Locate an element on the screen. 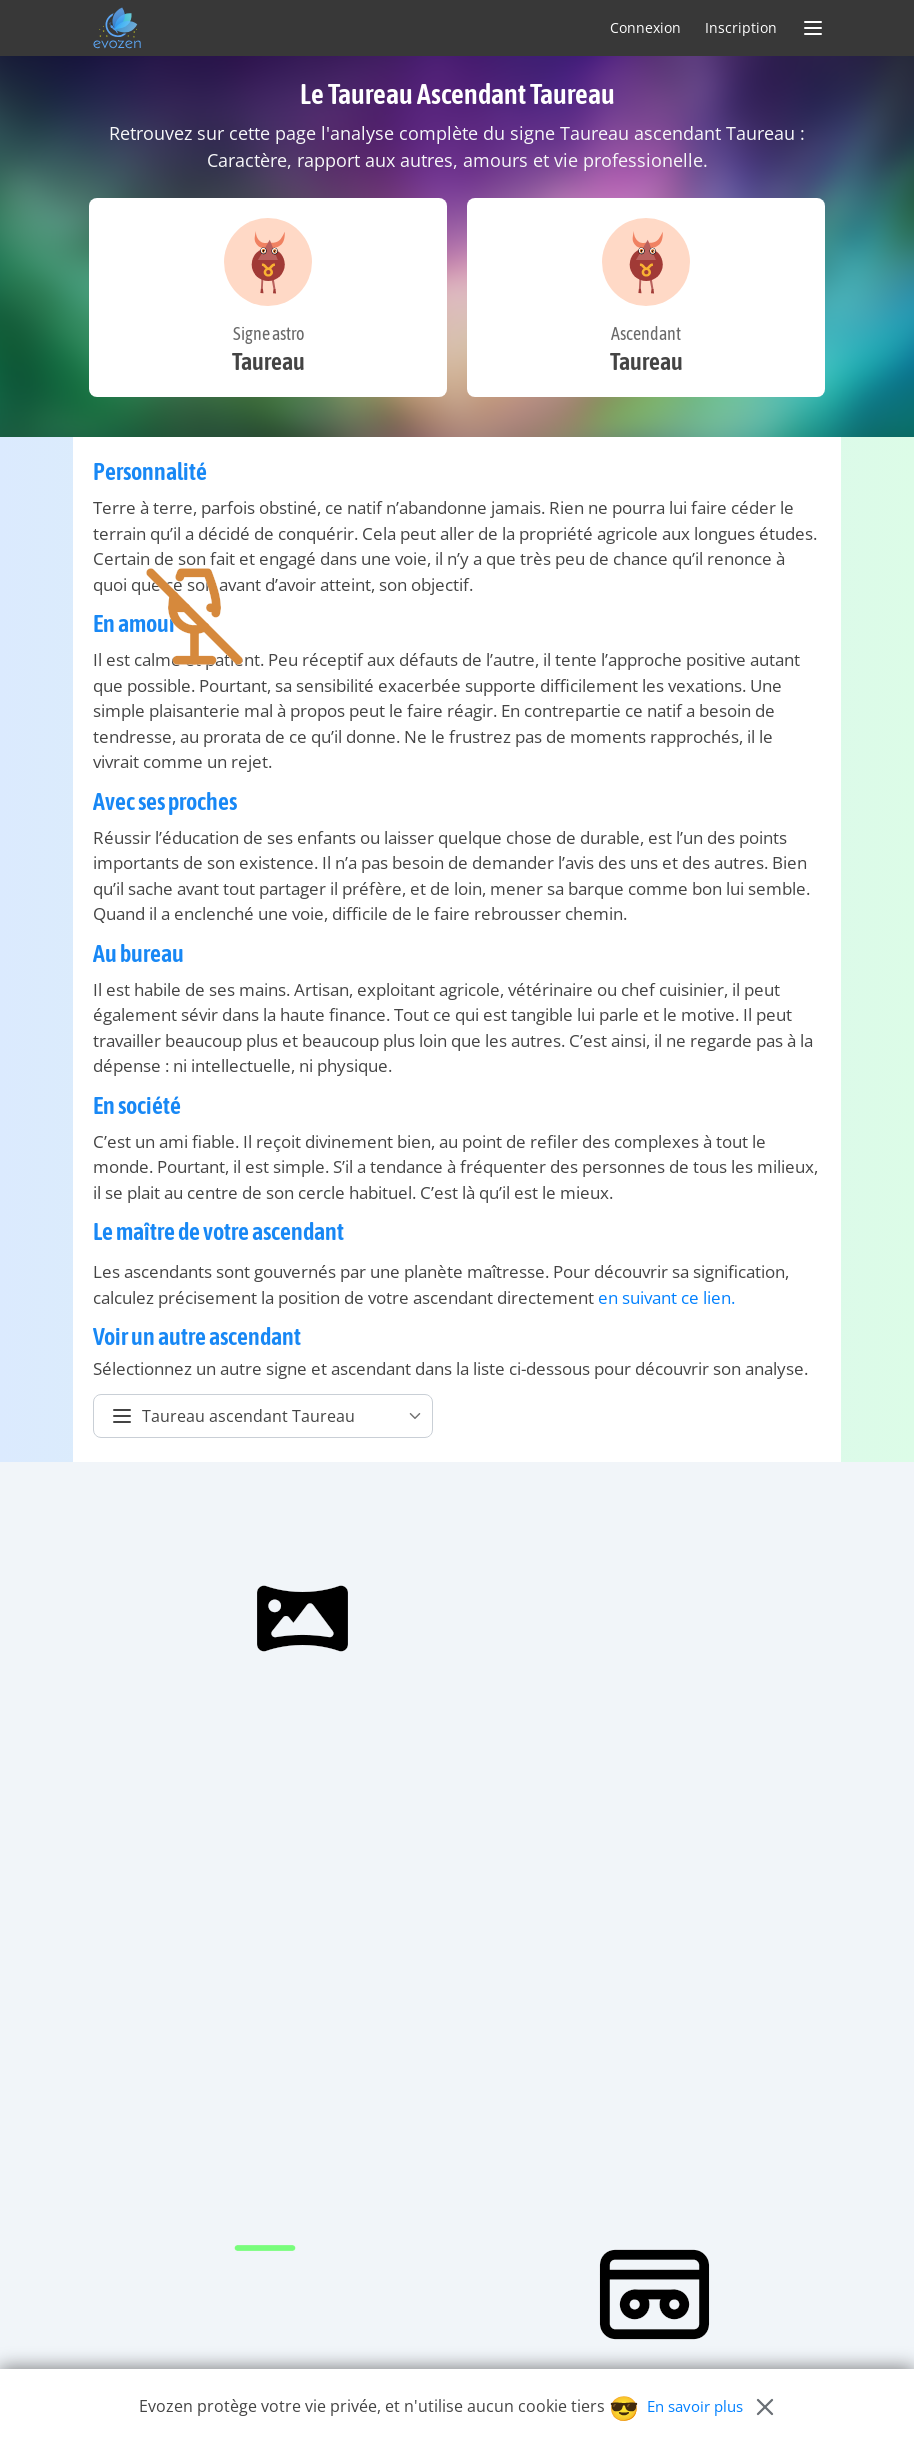 The width and height of the screenshot is (914, 2445). decrease quantity or value is located at coordinates (265, 2248).